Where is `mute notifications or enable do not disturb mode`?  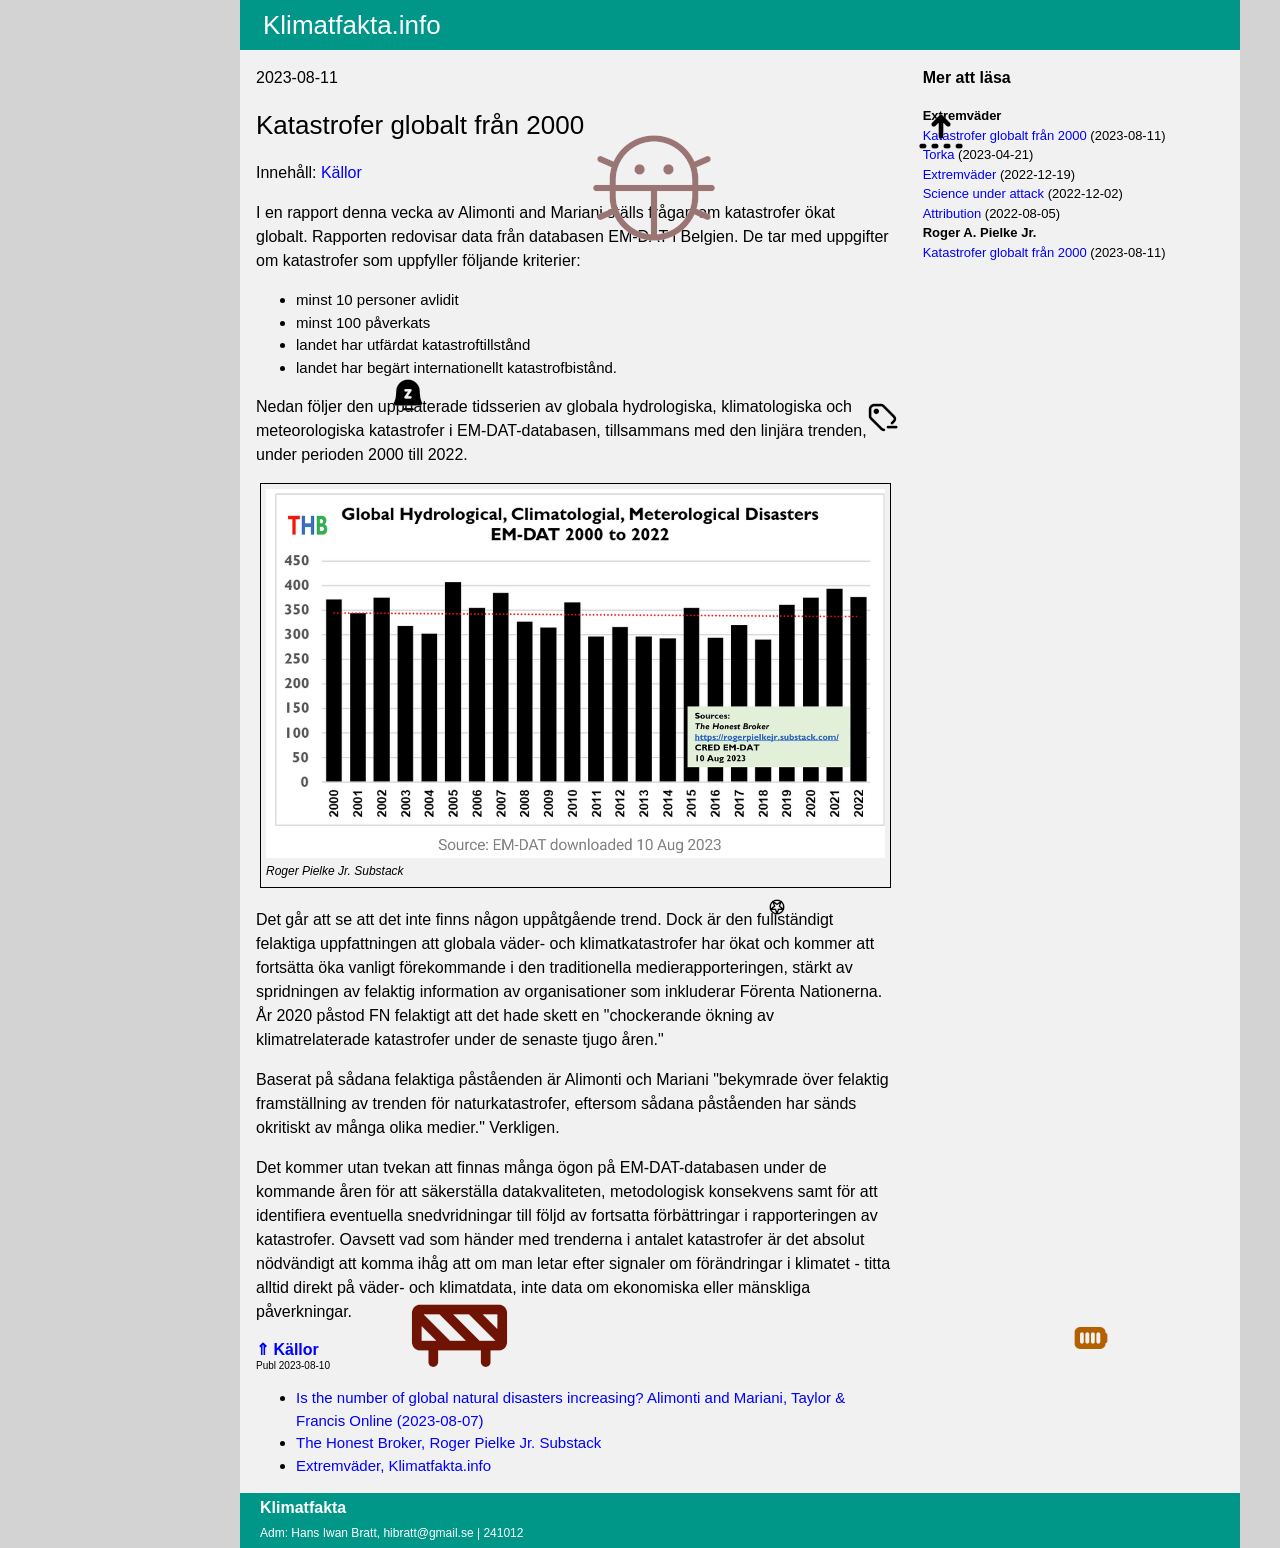 mute notifications or enable do not disturb mode is located at coordinates (408, 395).